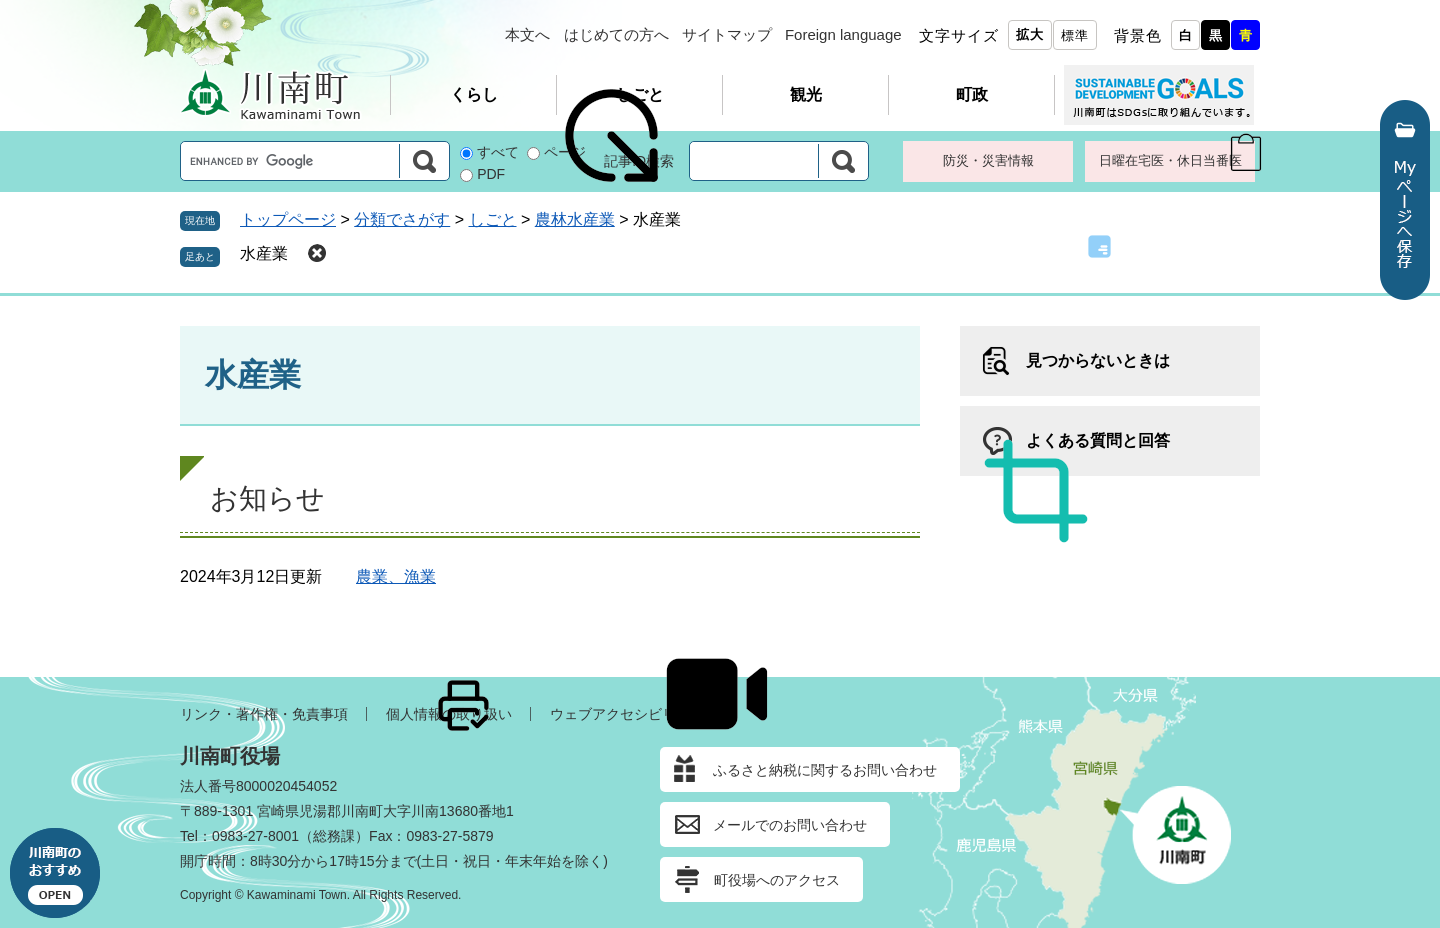  Describe the element at coordinates (1099, 246) in the screenshot. I see `align content to bottom-right of container` at that location.